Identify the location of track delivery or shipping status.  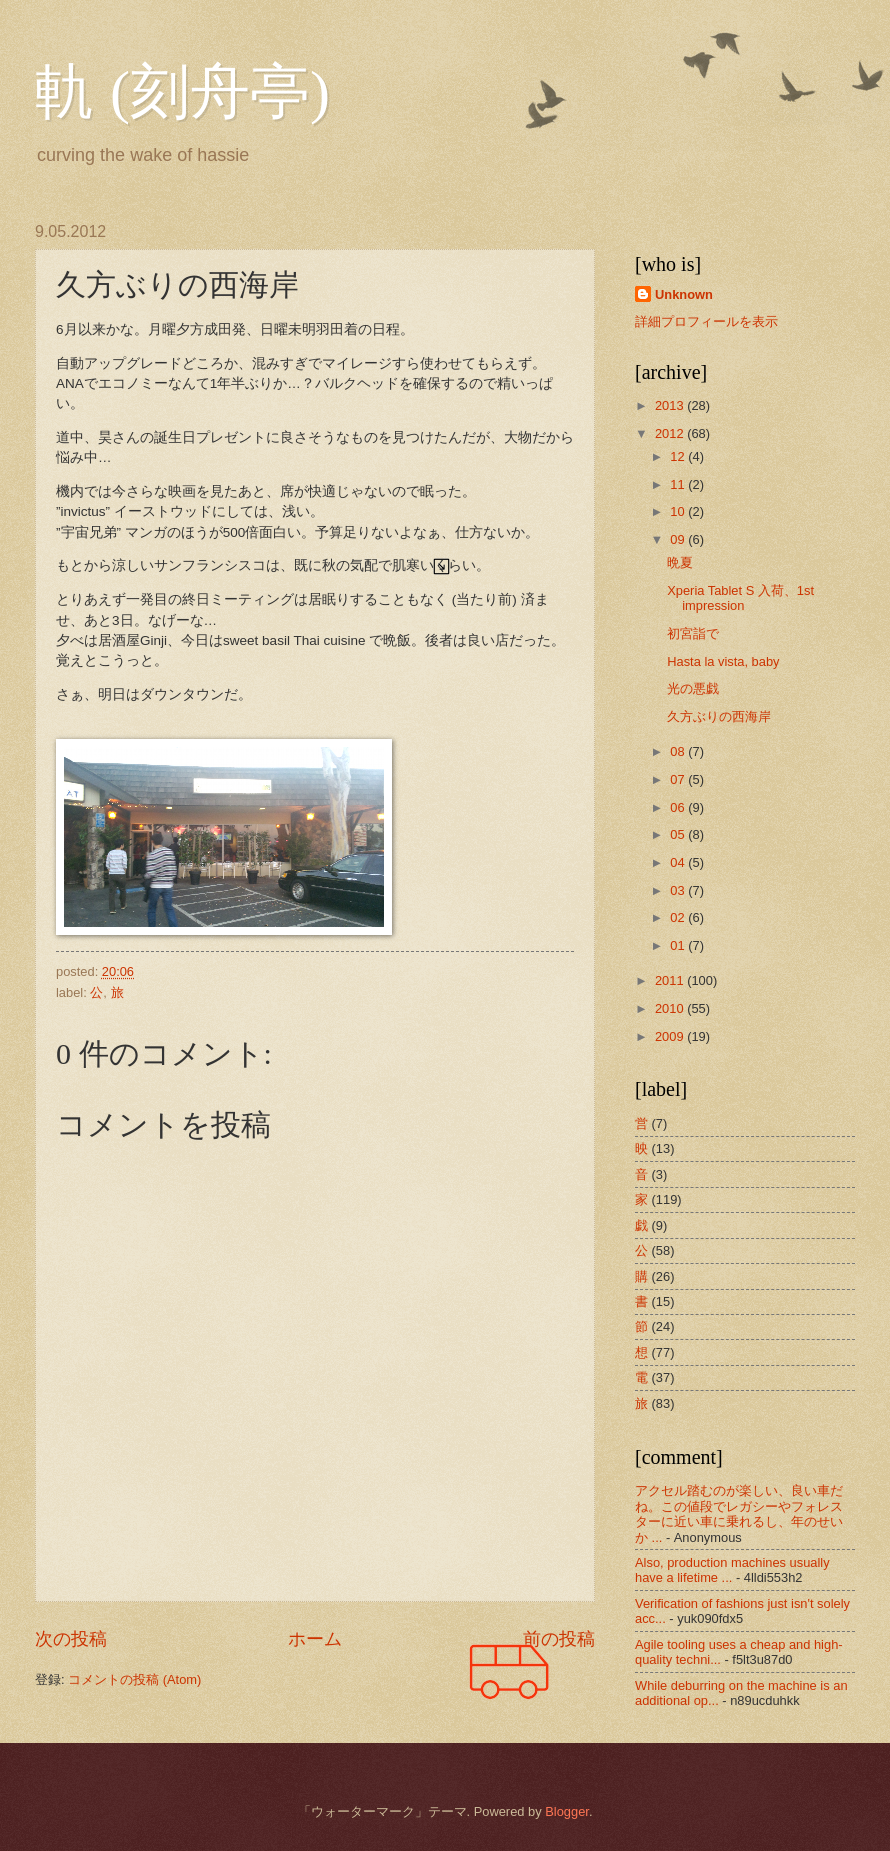
(506, 1670).